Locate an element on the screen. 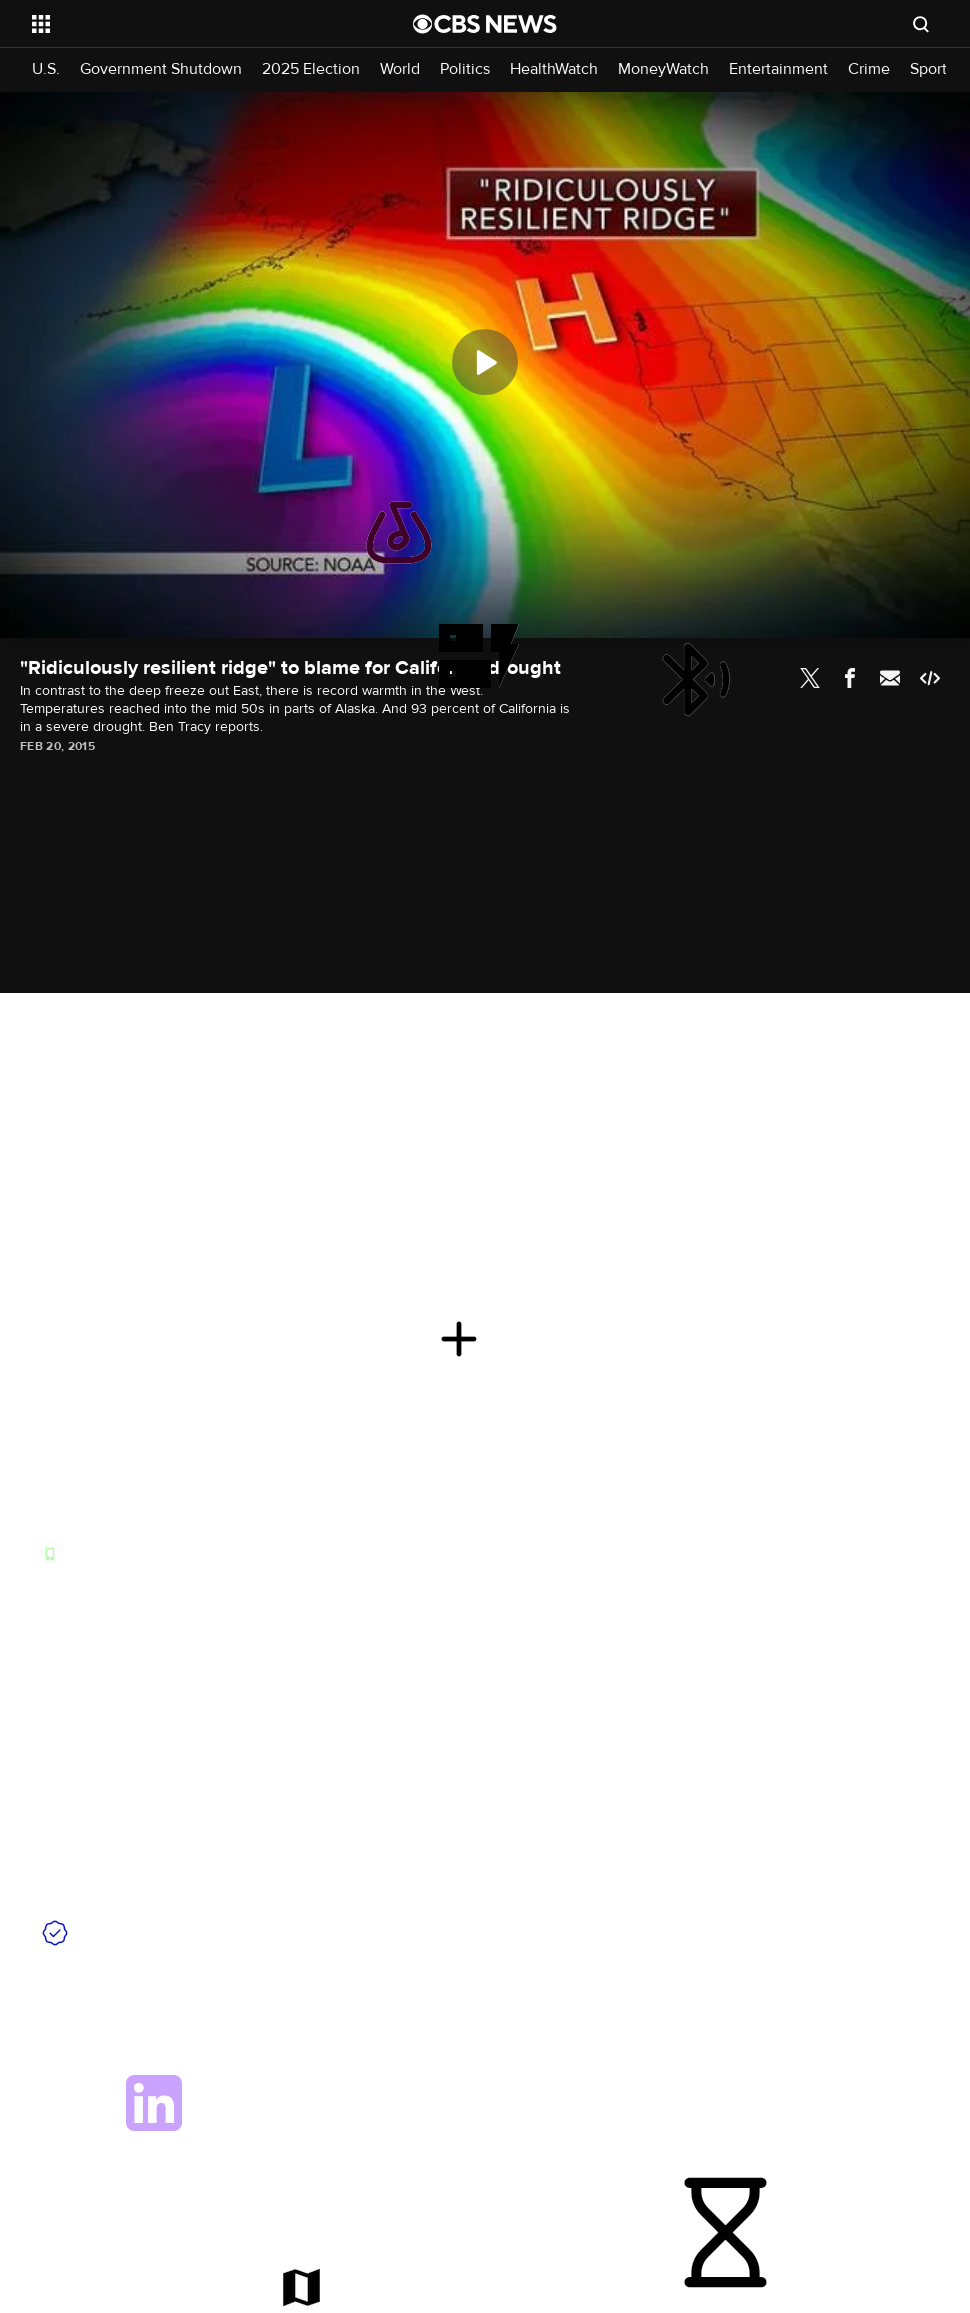 This screenshot has width=970, height=2313. open bandlab music creation app is located at coordinates (399, 531).